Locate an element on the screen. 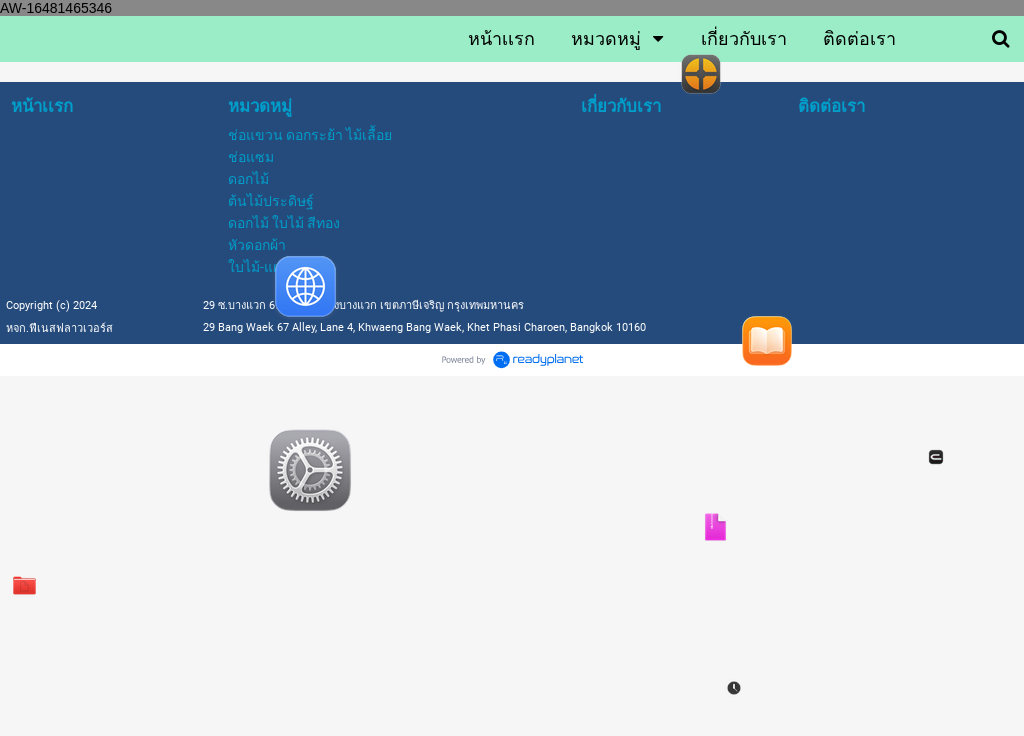  launch team fortress classic is located at coordinates (701, 74).